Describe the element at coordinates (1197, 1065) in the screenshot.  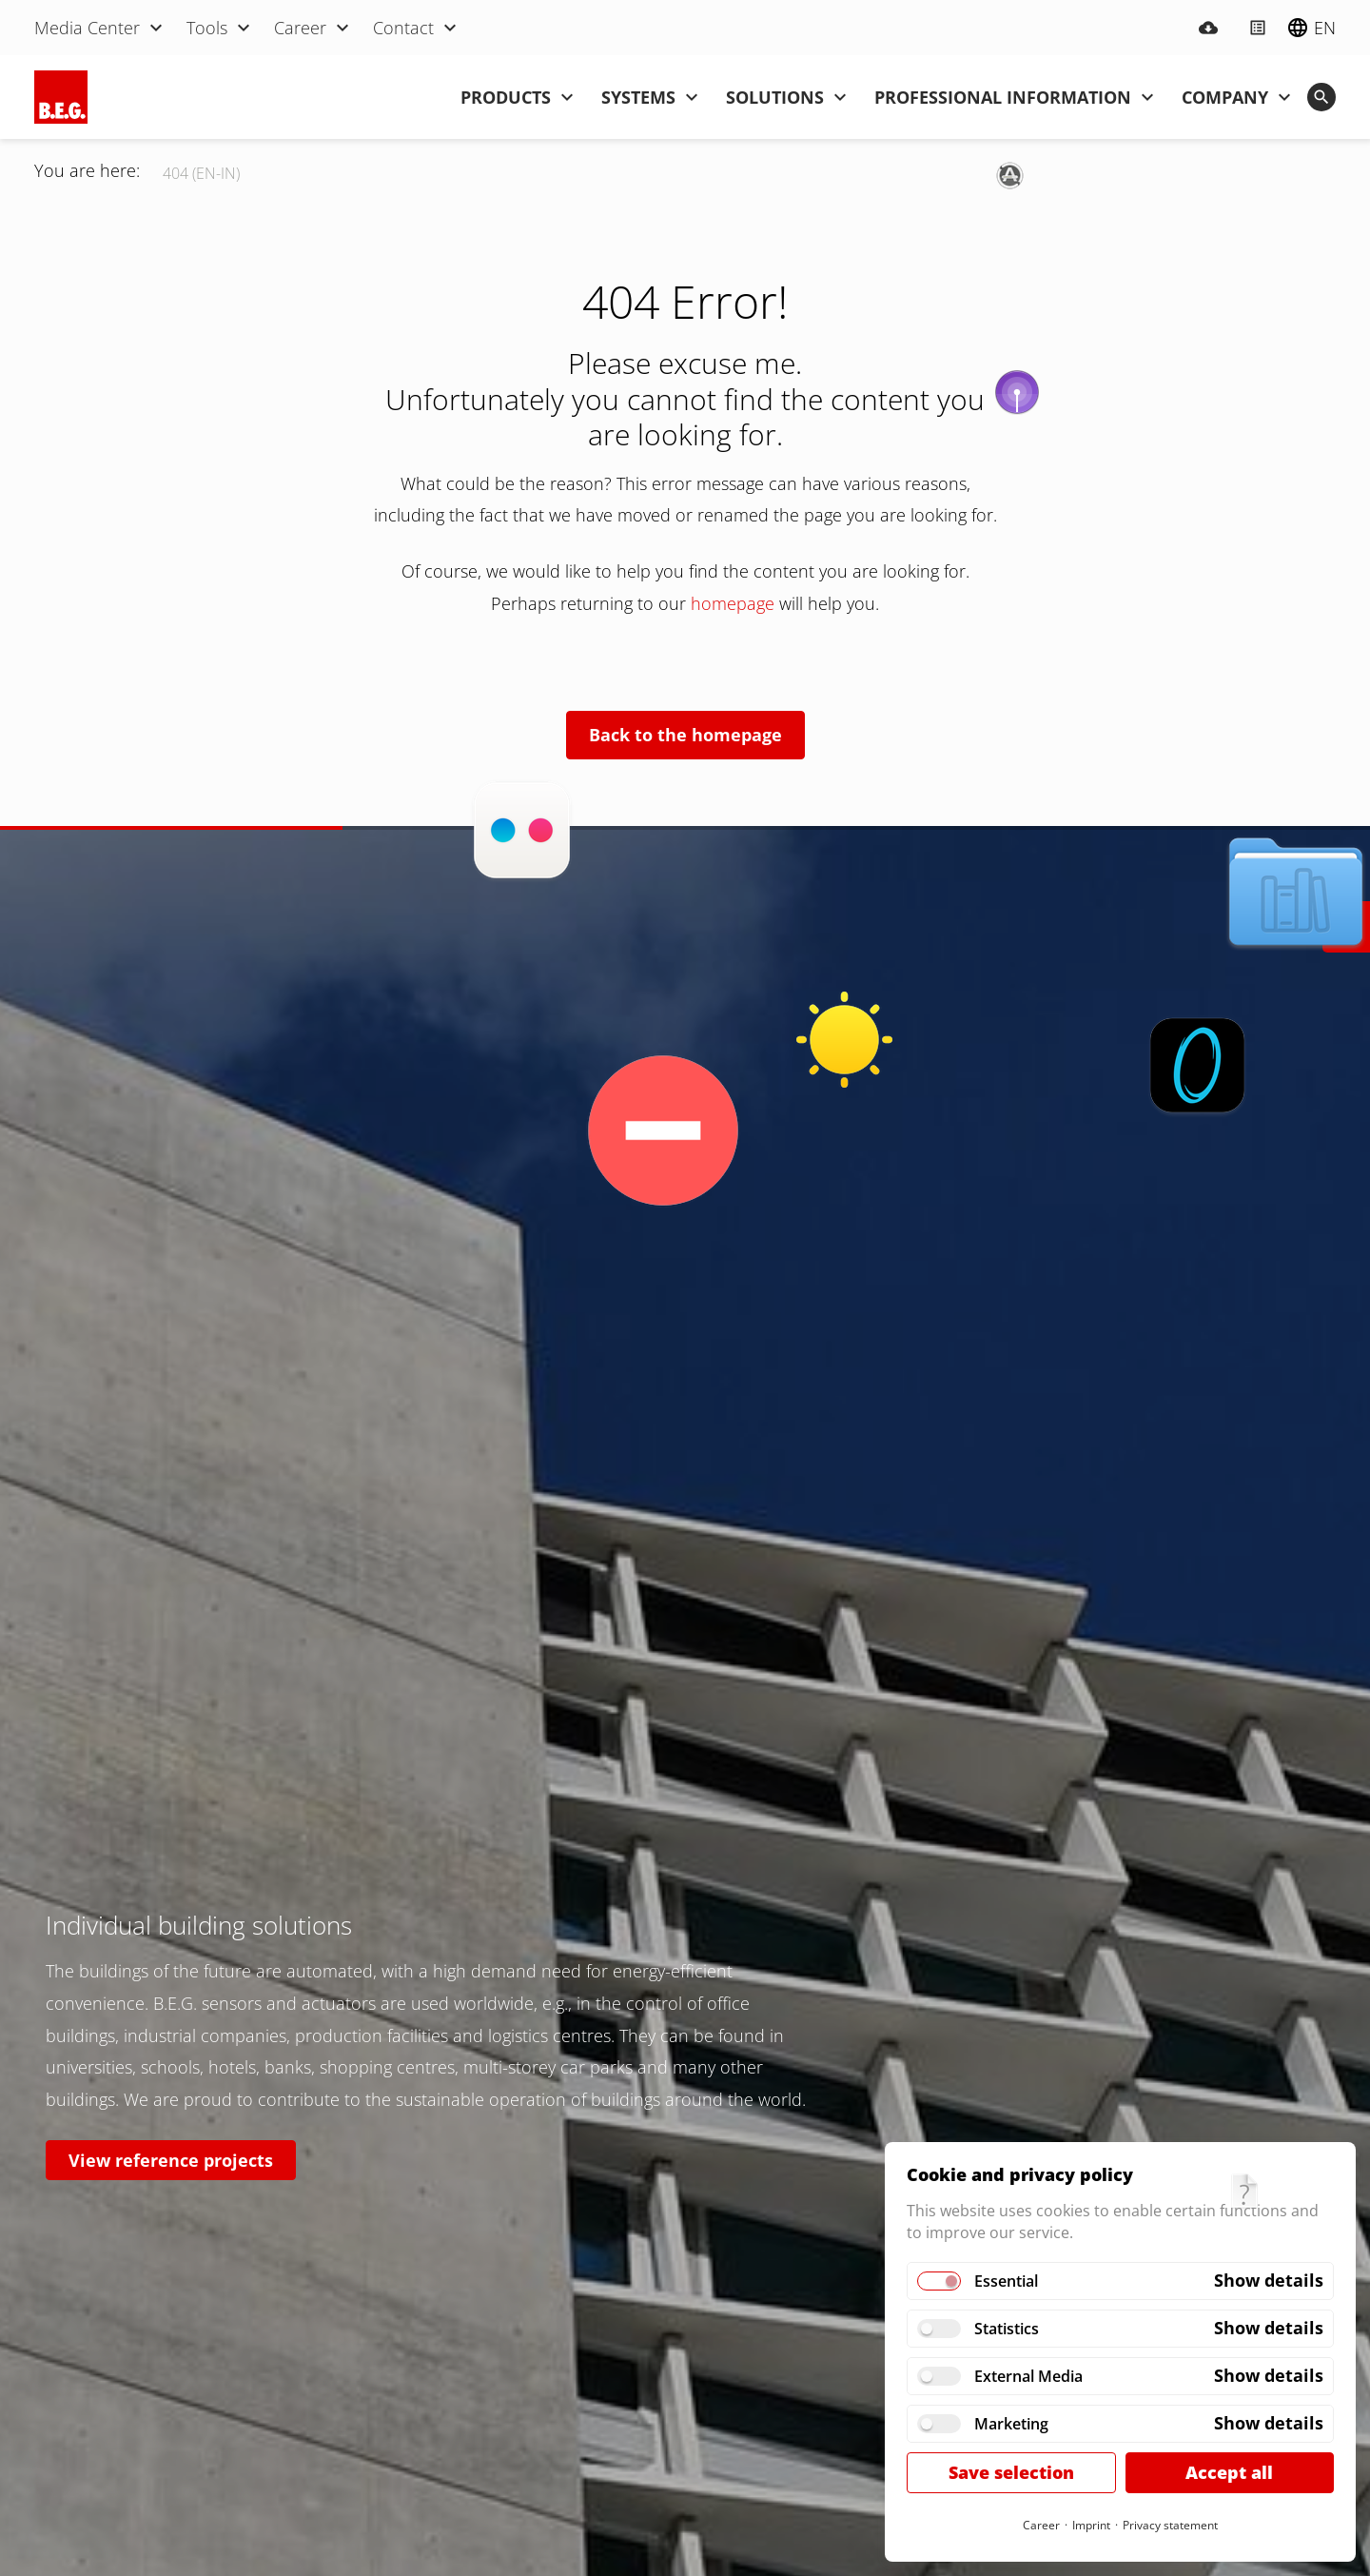
I see `open the portal app` at that location.